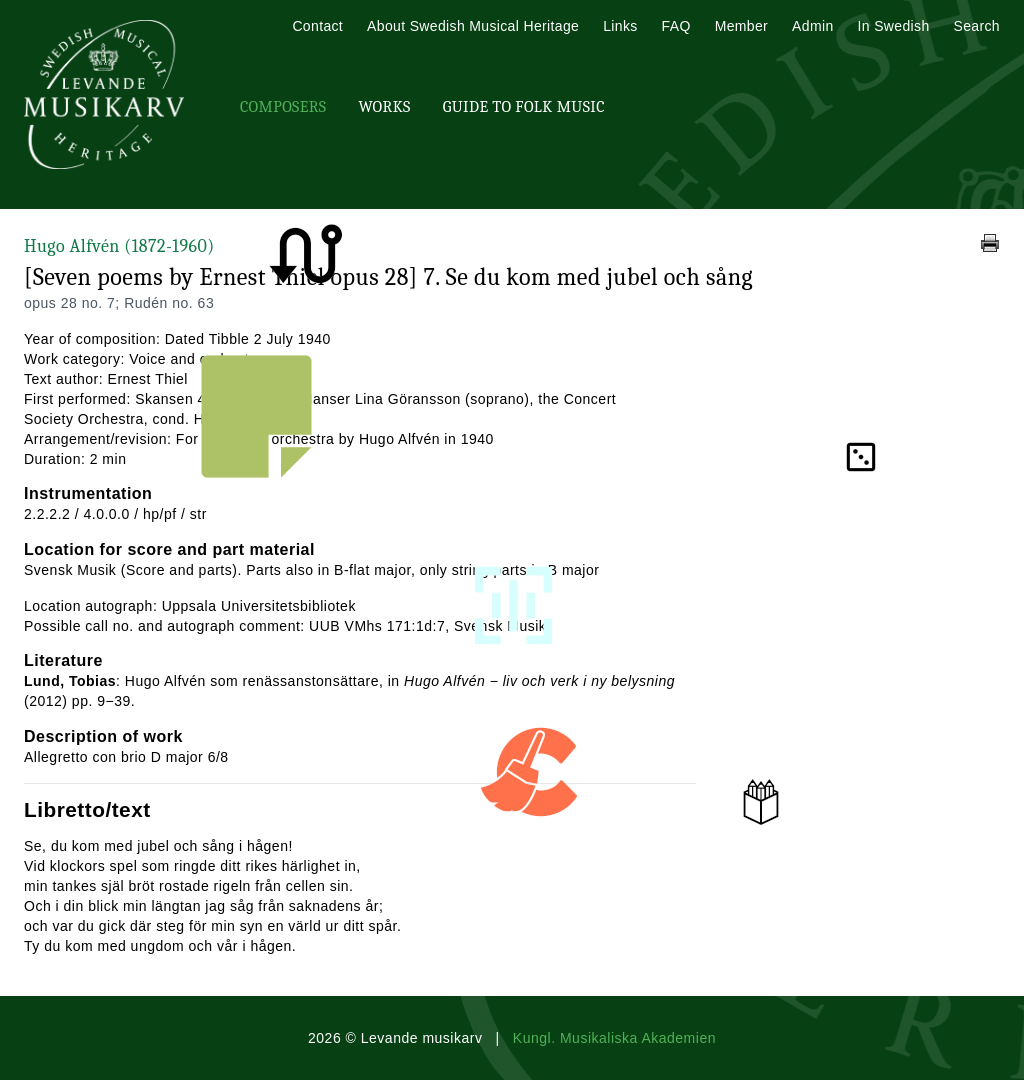 The image size is (1024, 1080). What do you see at coordinates (307, 255) in the screenshot?
I see `view navigation route between two points` at bounding box center [307, 255].